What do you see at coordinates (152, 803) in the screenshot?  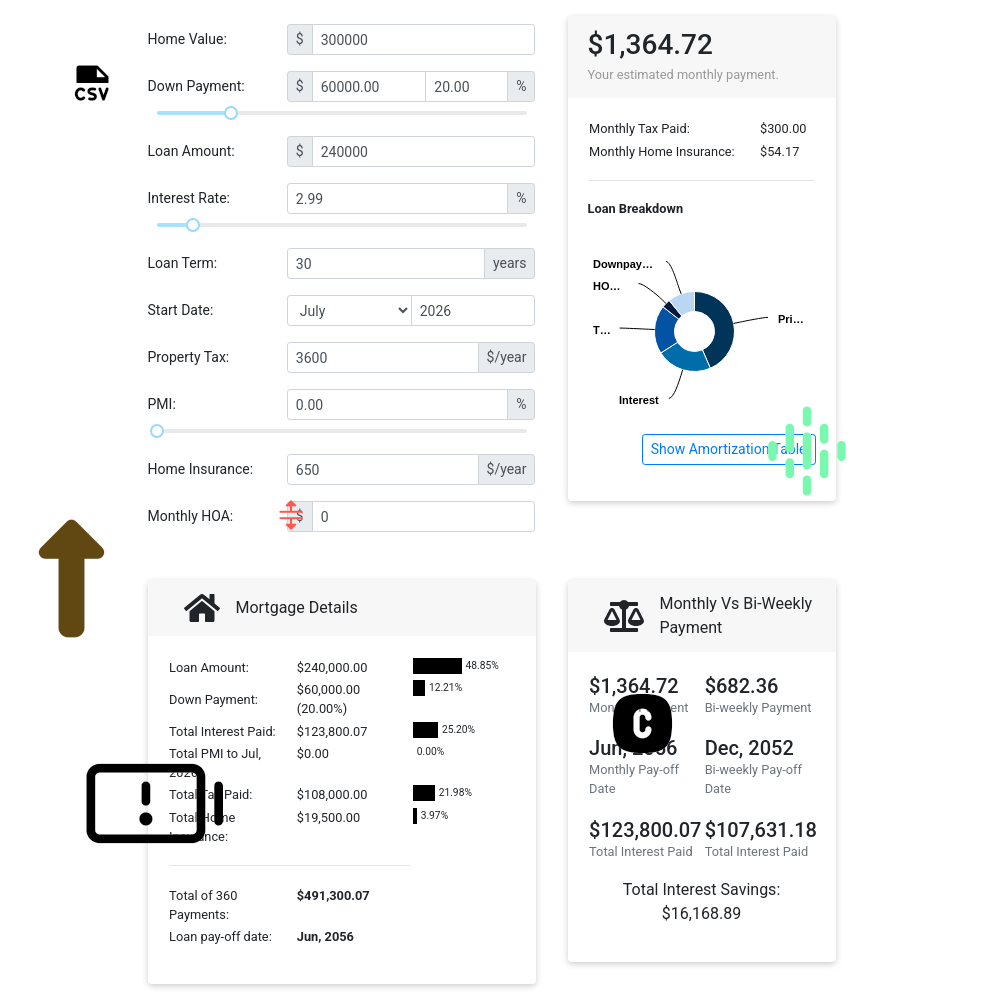 I see `indicates low battery warning` at bounding box center [152, 803].